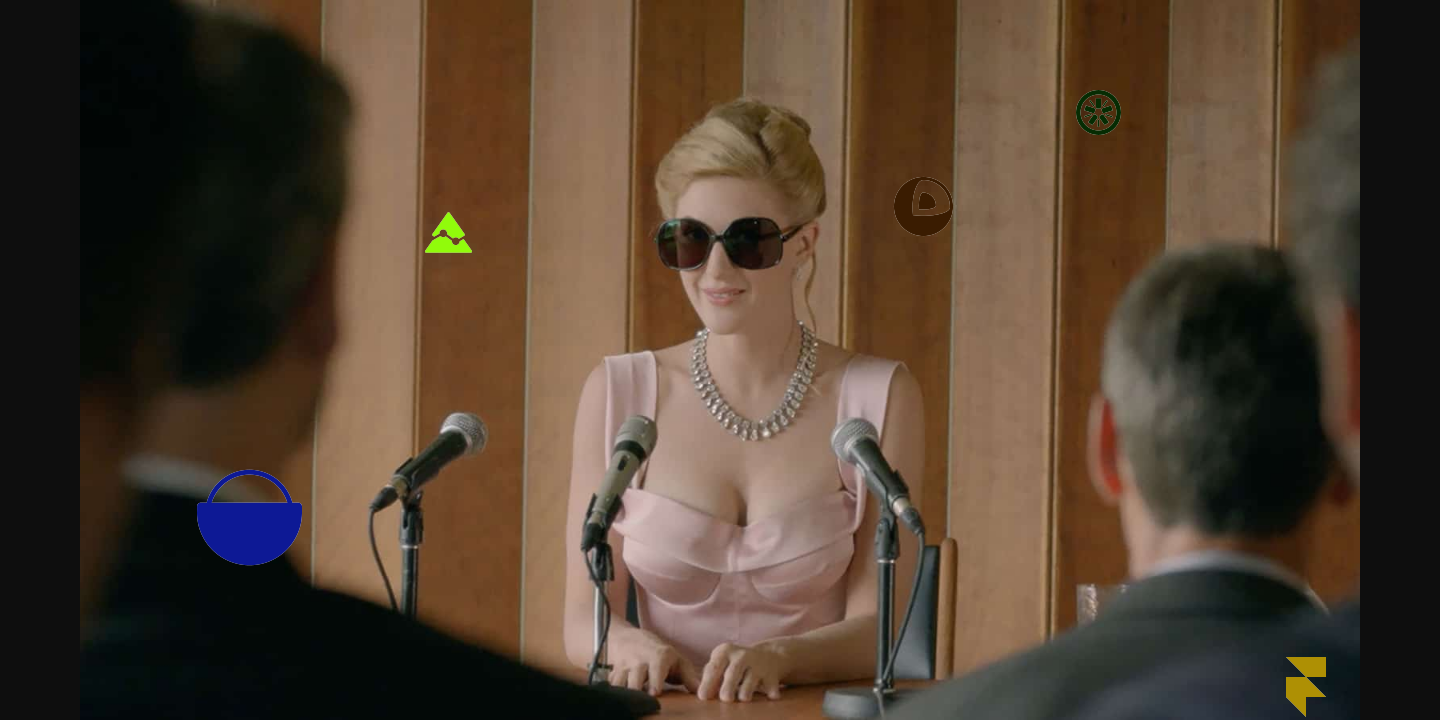  Describe the element at coordinates (923, 206) in the screenshot. I see `CoreOS logo` at that location.